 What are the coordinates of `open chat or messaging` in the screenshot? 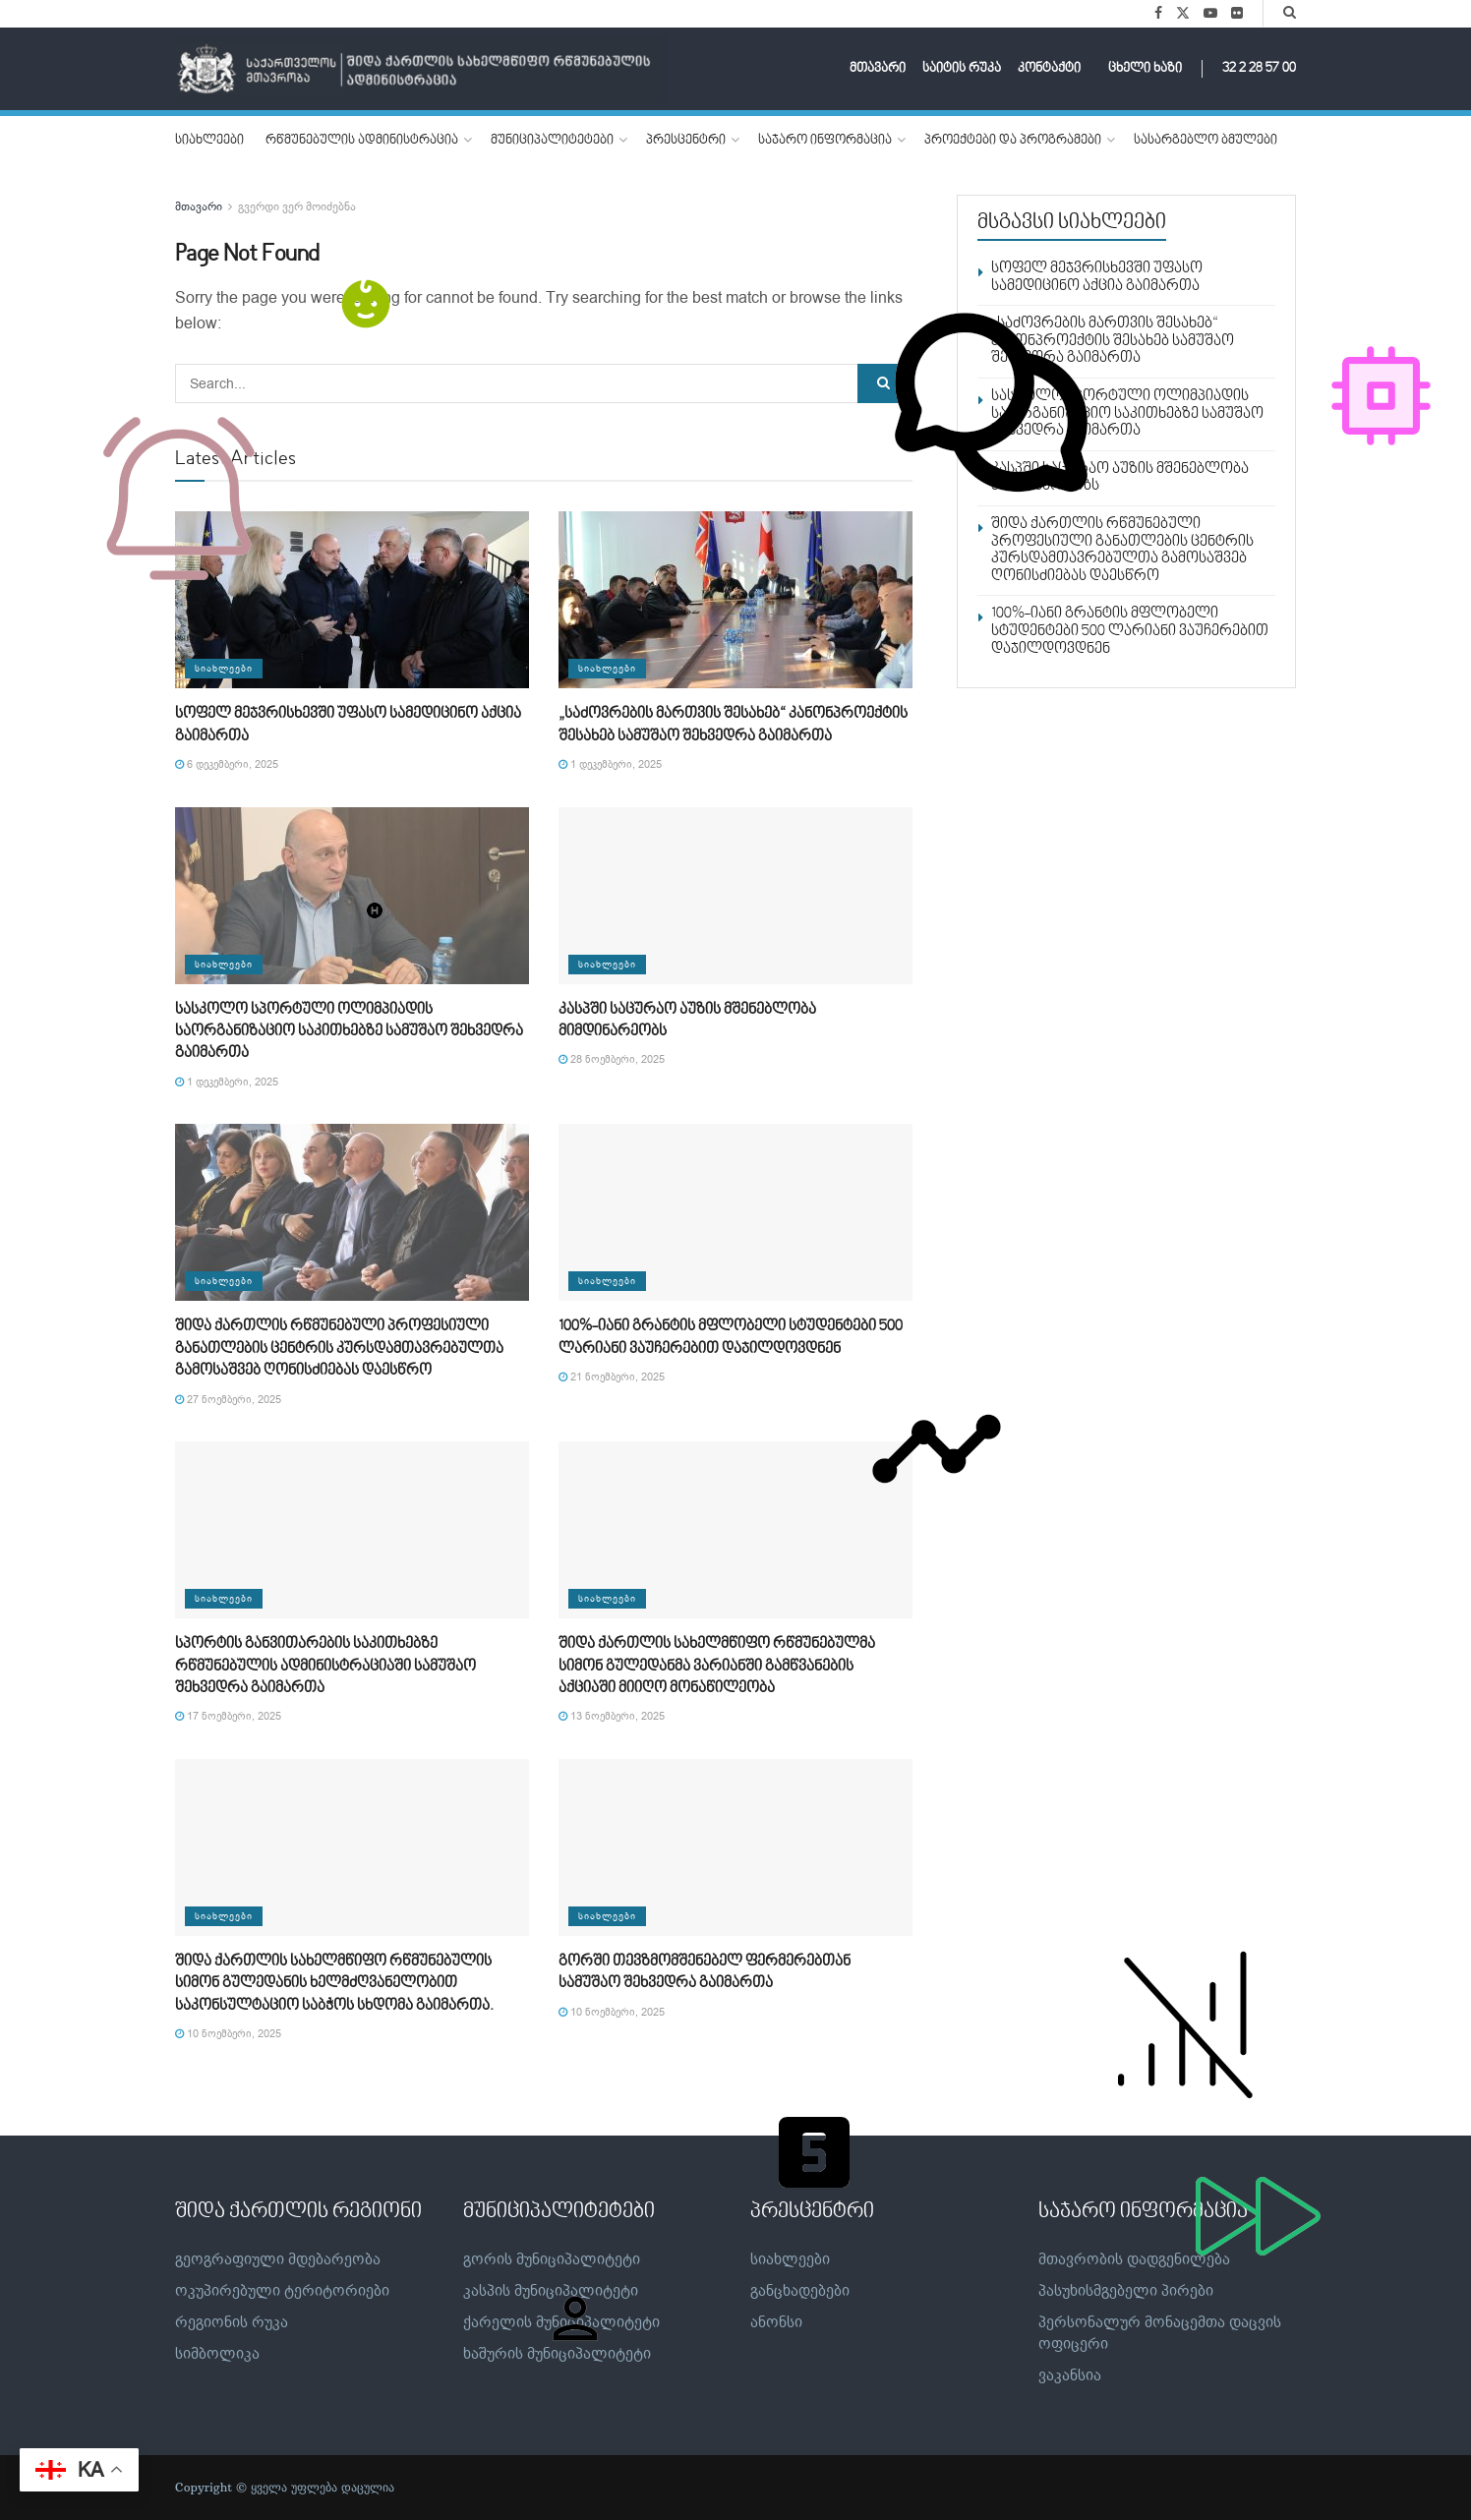 It's located at (991, 402).